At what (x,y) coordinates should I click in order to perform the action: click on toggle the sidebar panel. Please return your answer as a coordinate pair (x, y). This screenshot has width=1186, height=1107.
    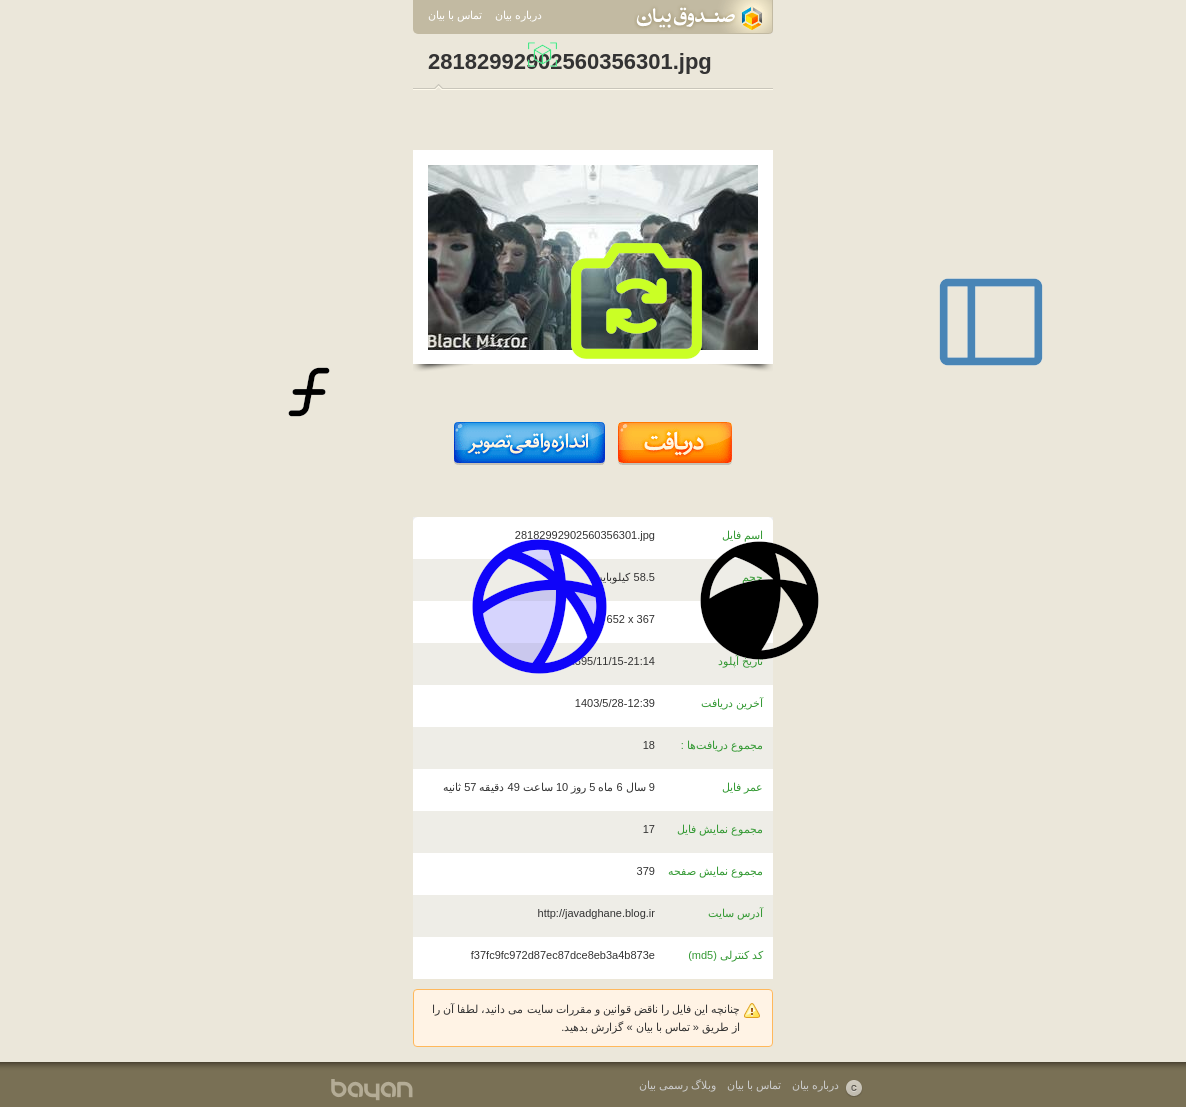
    Looking at the image, I should click on (991, 322).